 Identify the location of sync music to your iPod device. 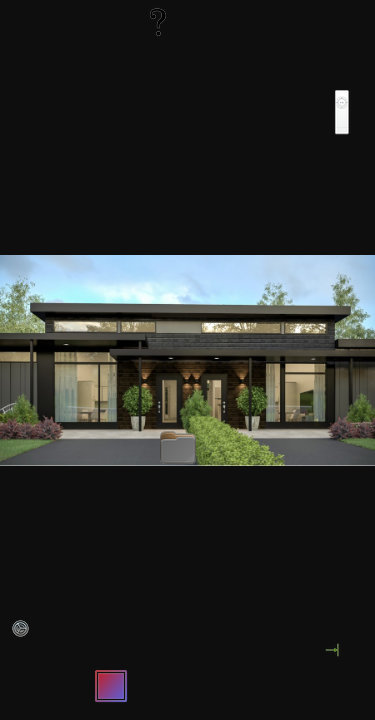
(341, 112).